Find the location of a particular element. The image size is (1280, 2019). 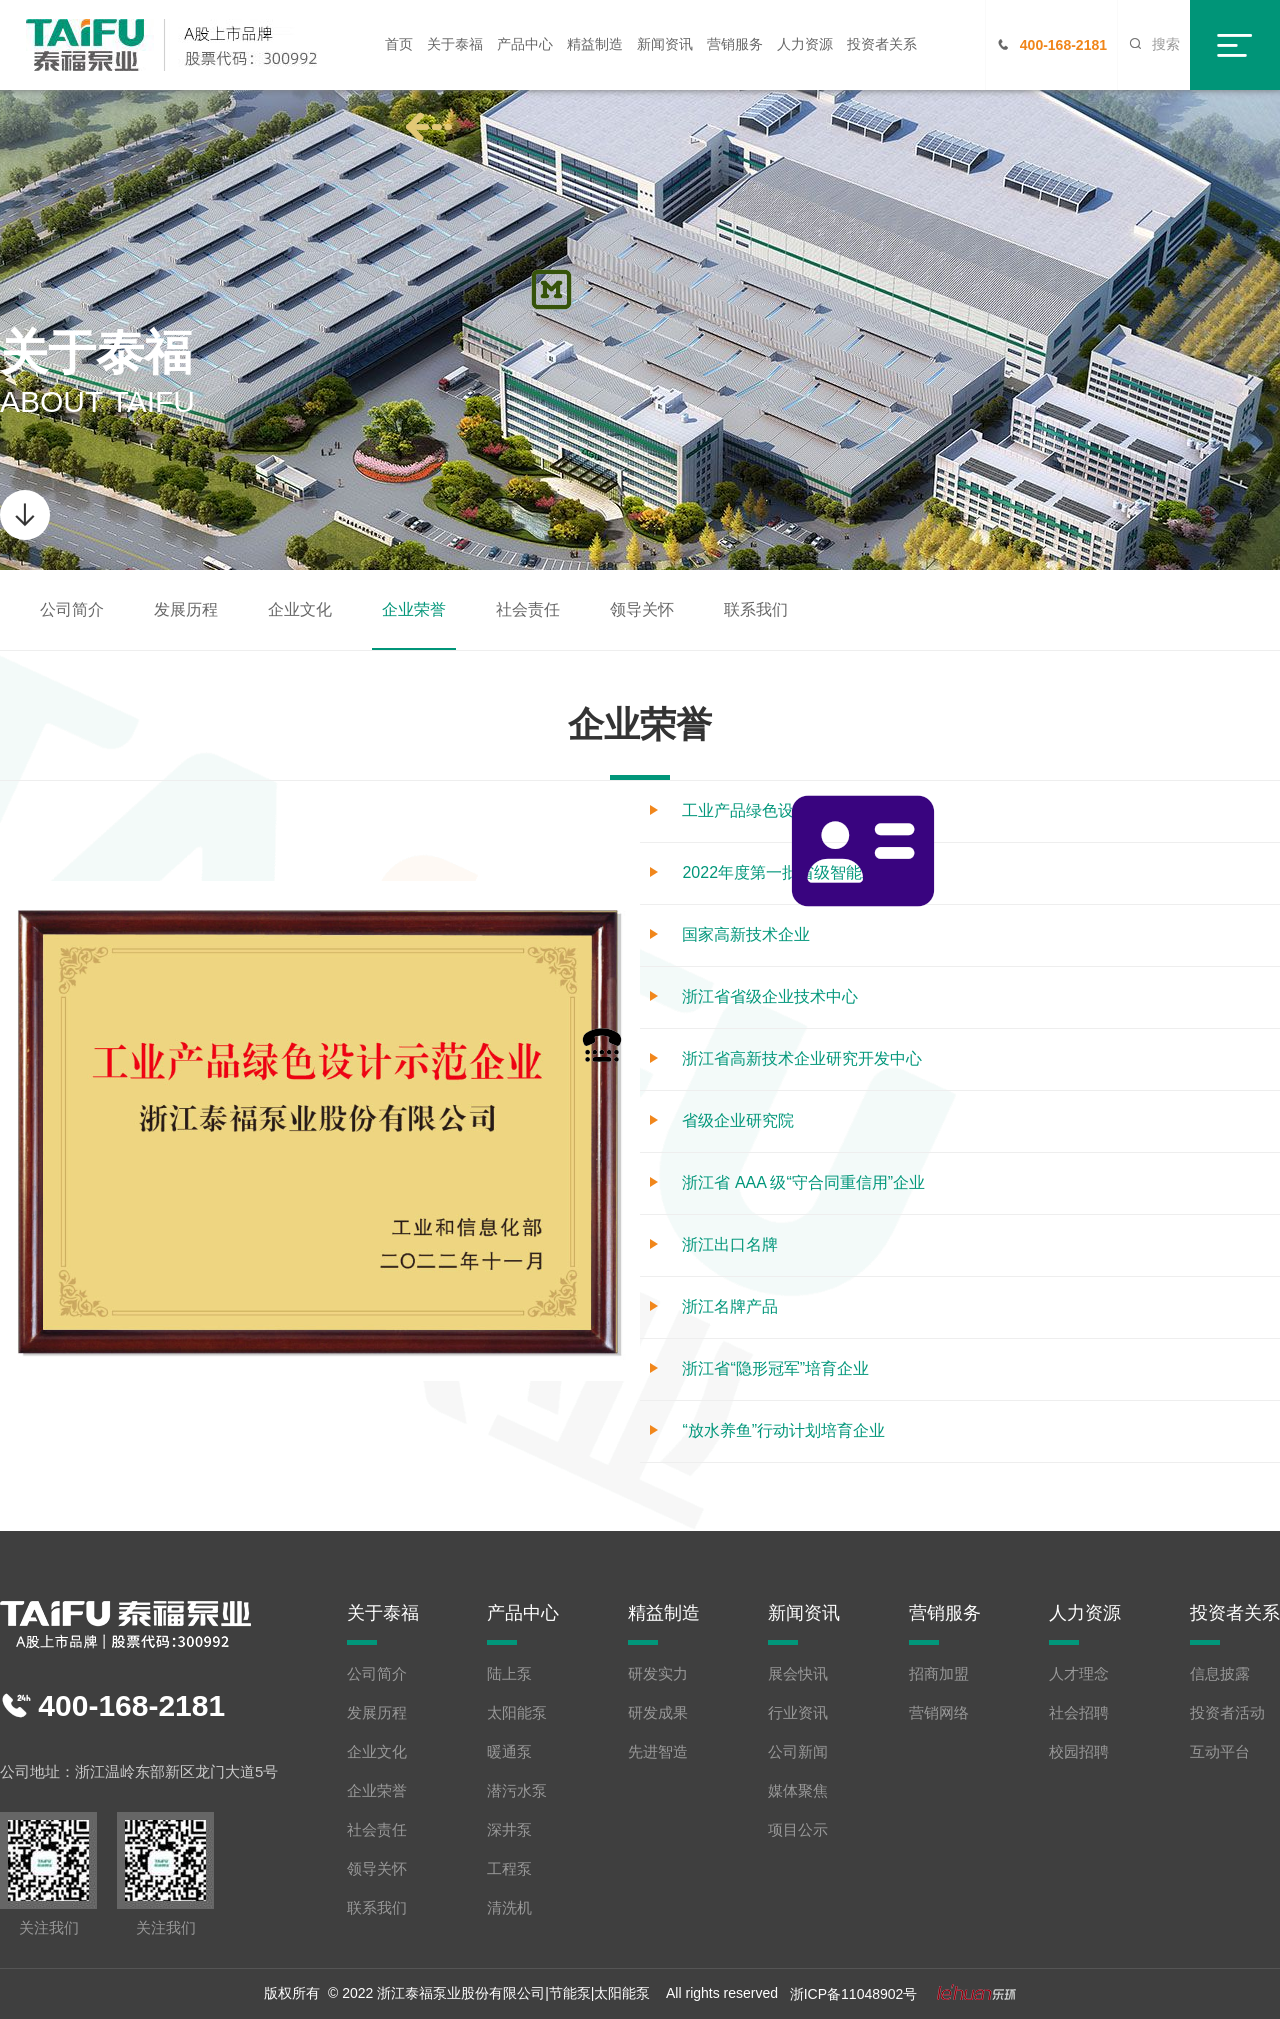

open Medium app is located at coordinates (551, 289).